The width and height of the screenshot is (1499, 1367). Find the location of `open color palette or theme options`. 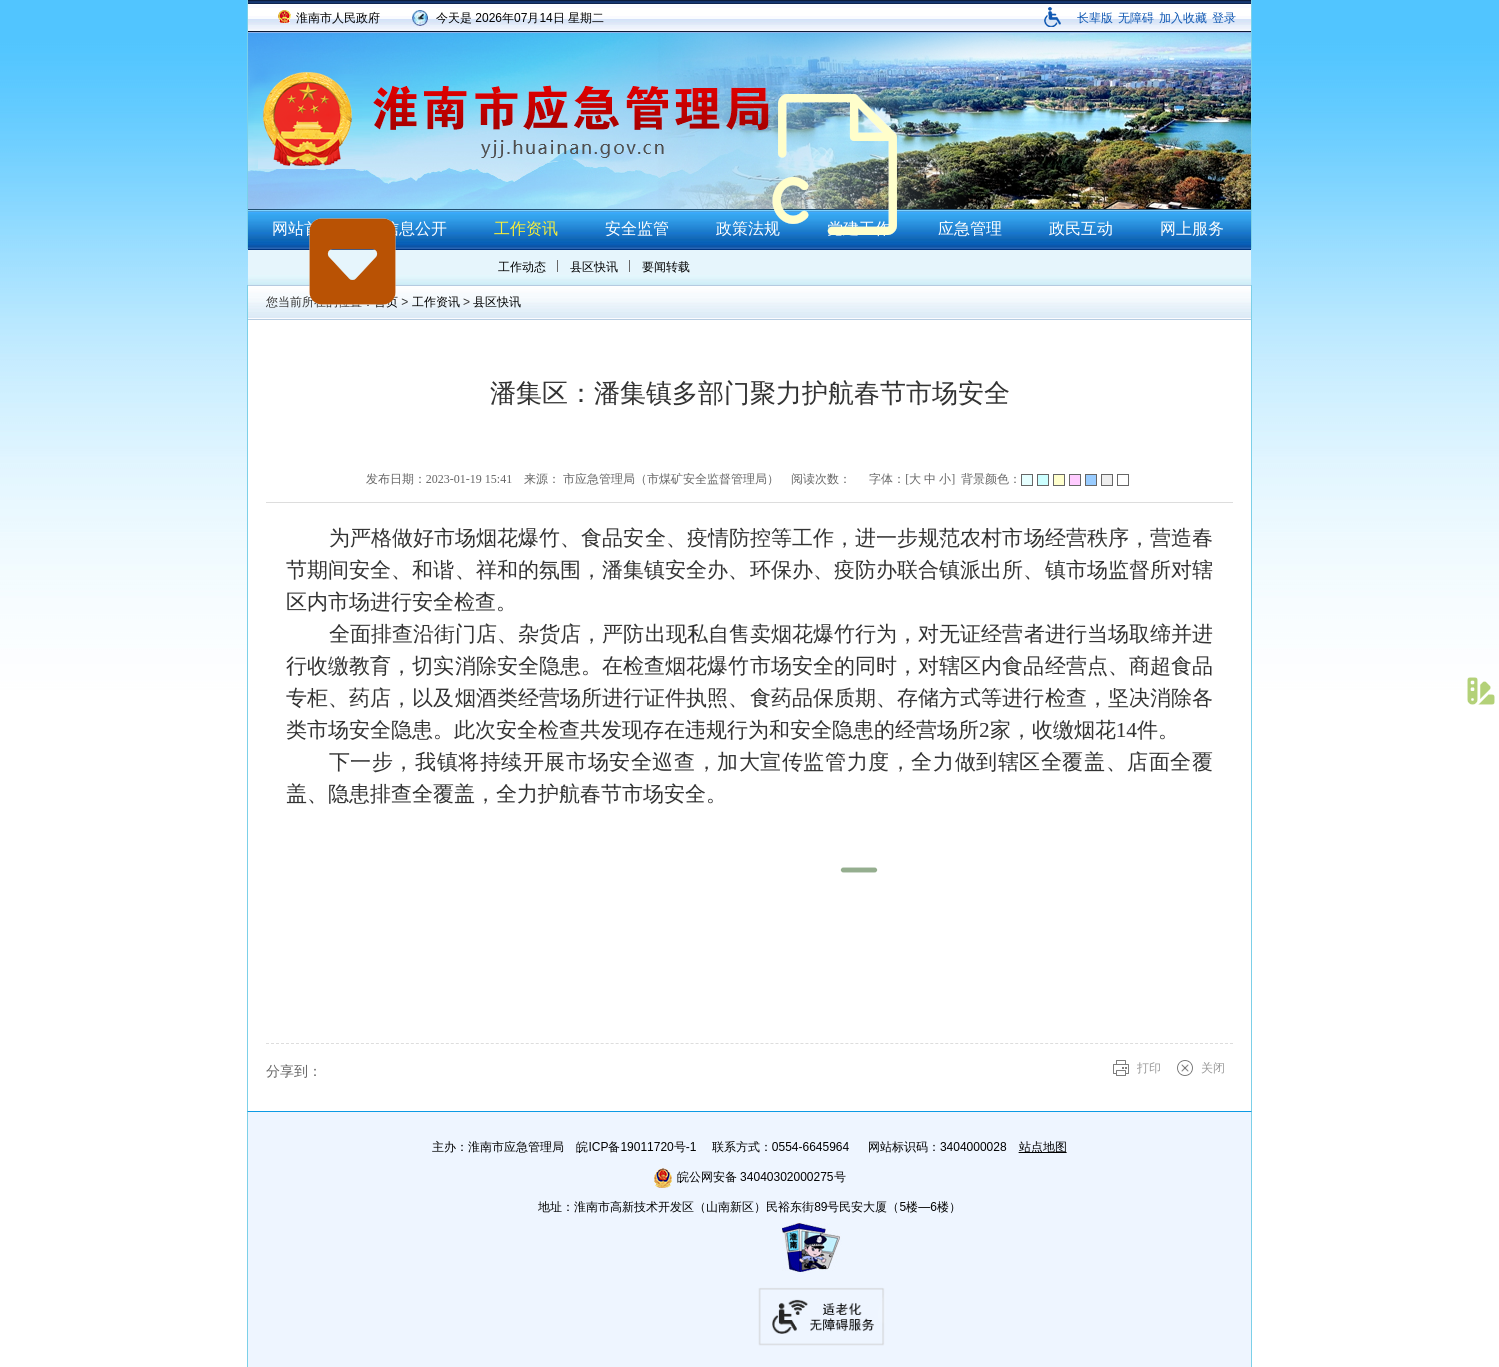

open color palette or theme options is located at coordinates (1481, 691).